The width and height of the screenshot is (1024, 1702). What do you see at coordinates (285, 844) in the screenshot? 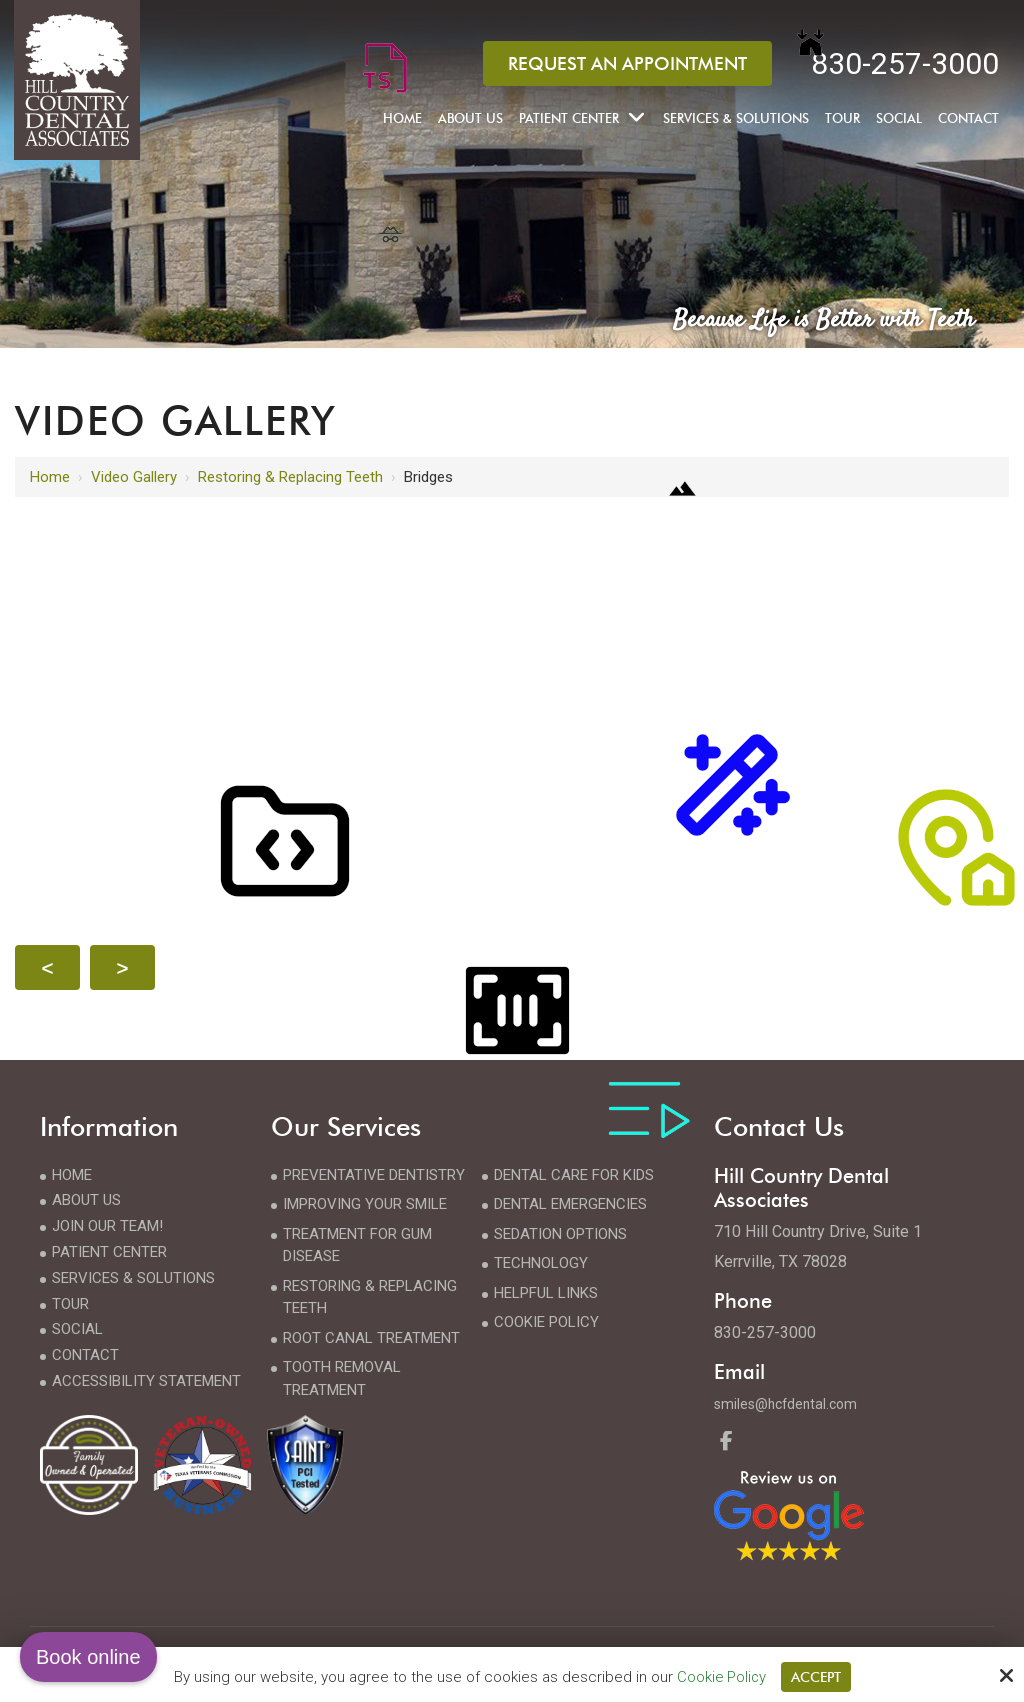
I see `open code files directory` at bounding box center [285, 844].